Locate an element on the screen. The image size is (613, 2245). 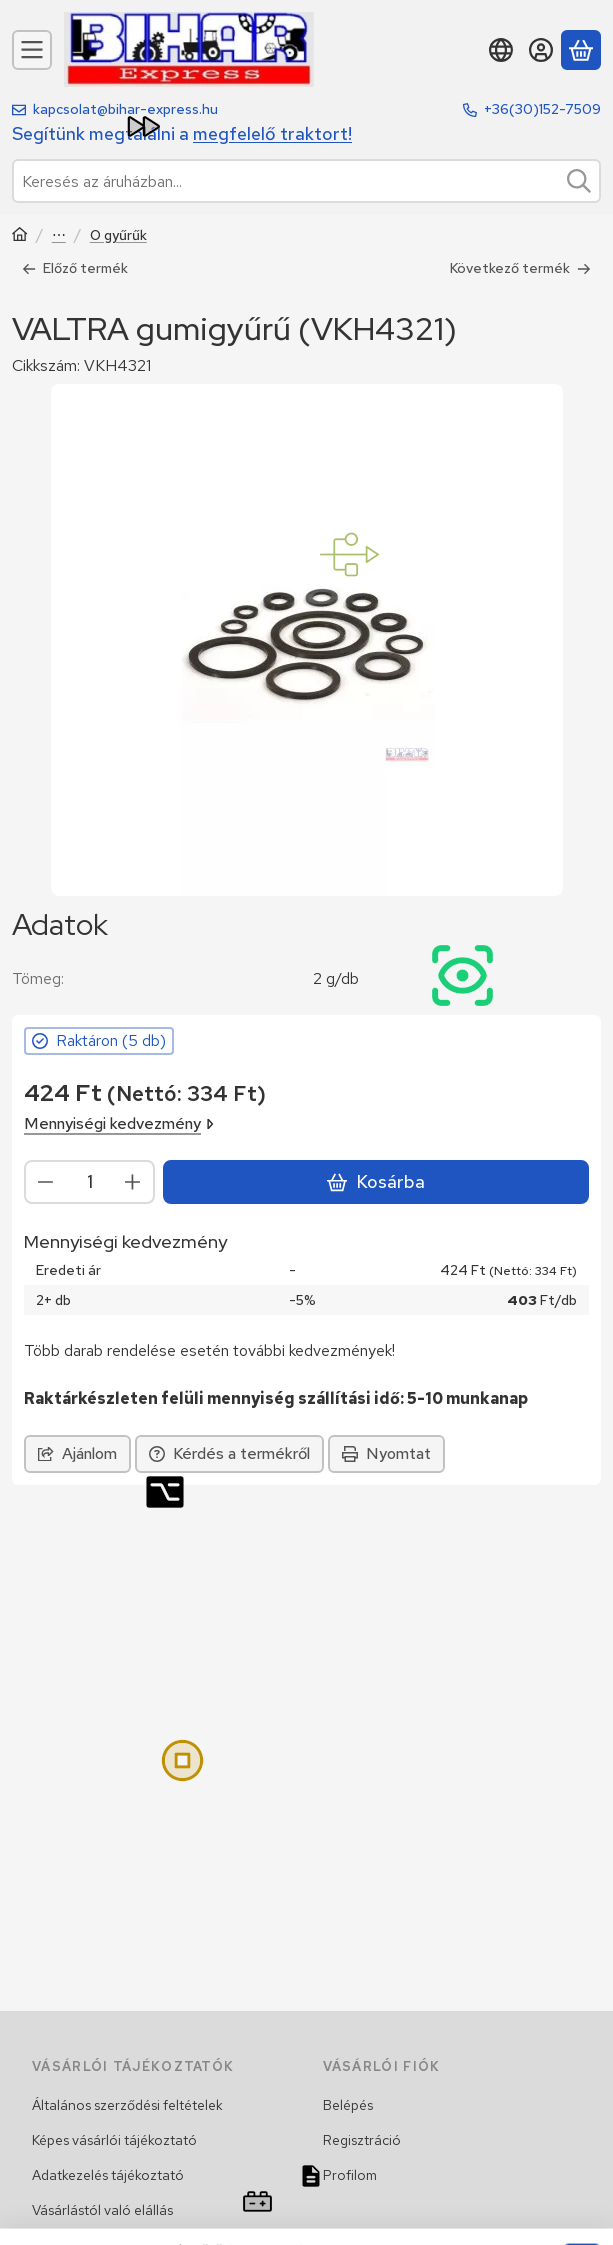
view car battery status is located at coordinates (257, 2202).